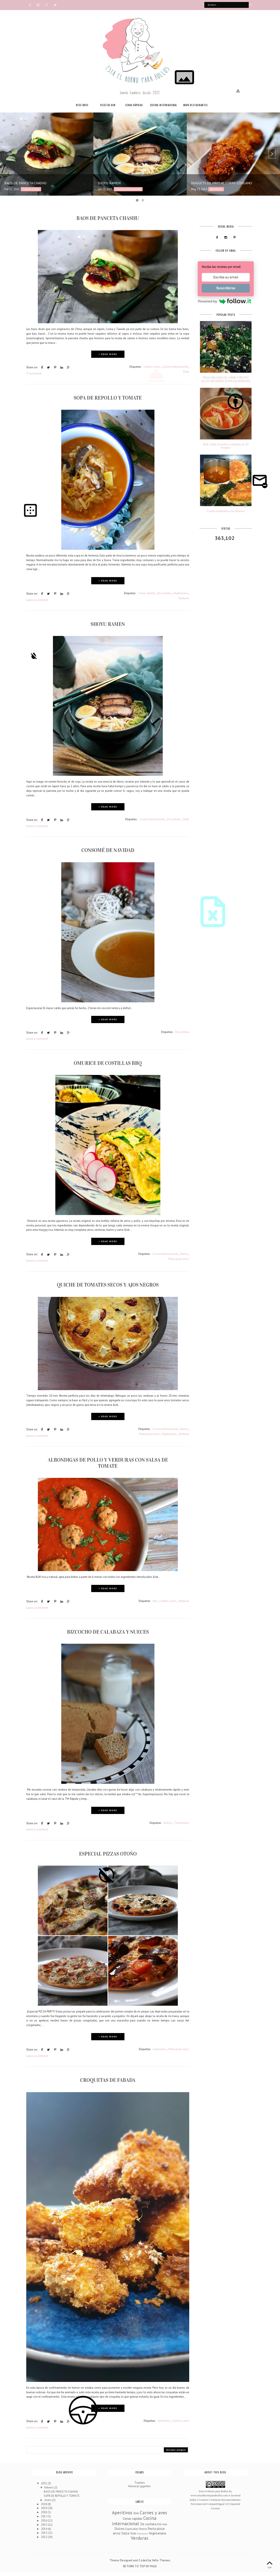 The height and width of the screenshot is (2576, 280). What do you see at coordinates (213, 912) in the screenshot?
I see `remove or delete a file` at bounding box center [213, 912].